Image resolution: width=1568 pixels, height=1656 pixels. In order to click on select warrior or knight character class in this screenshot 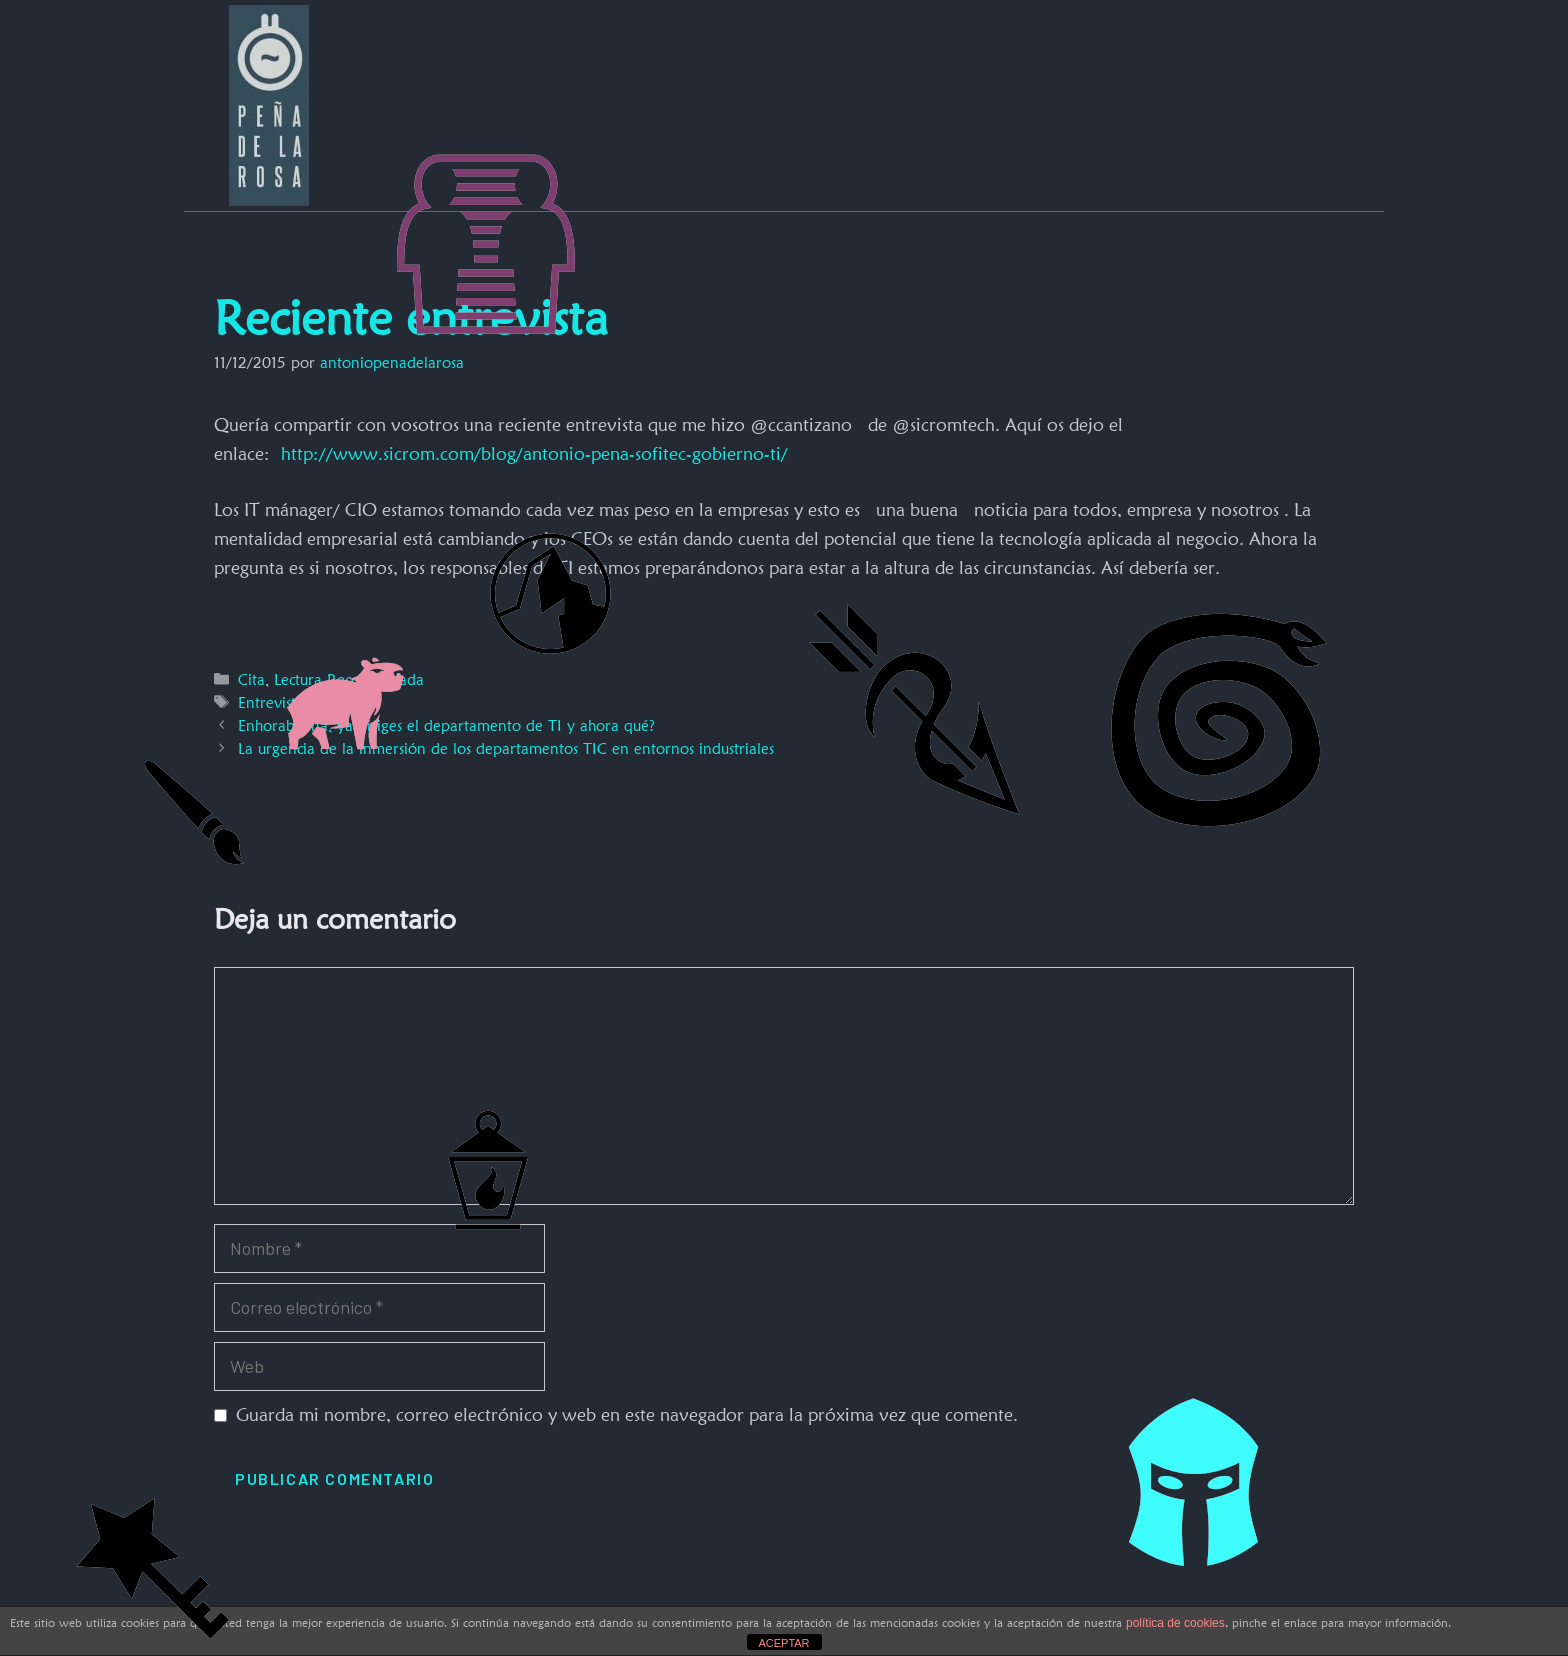, I will do `click(1193, 1485)`.